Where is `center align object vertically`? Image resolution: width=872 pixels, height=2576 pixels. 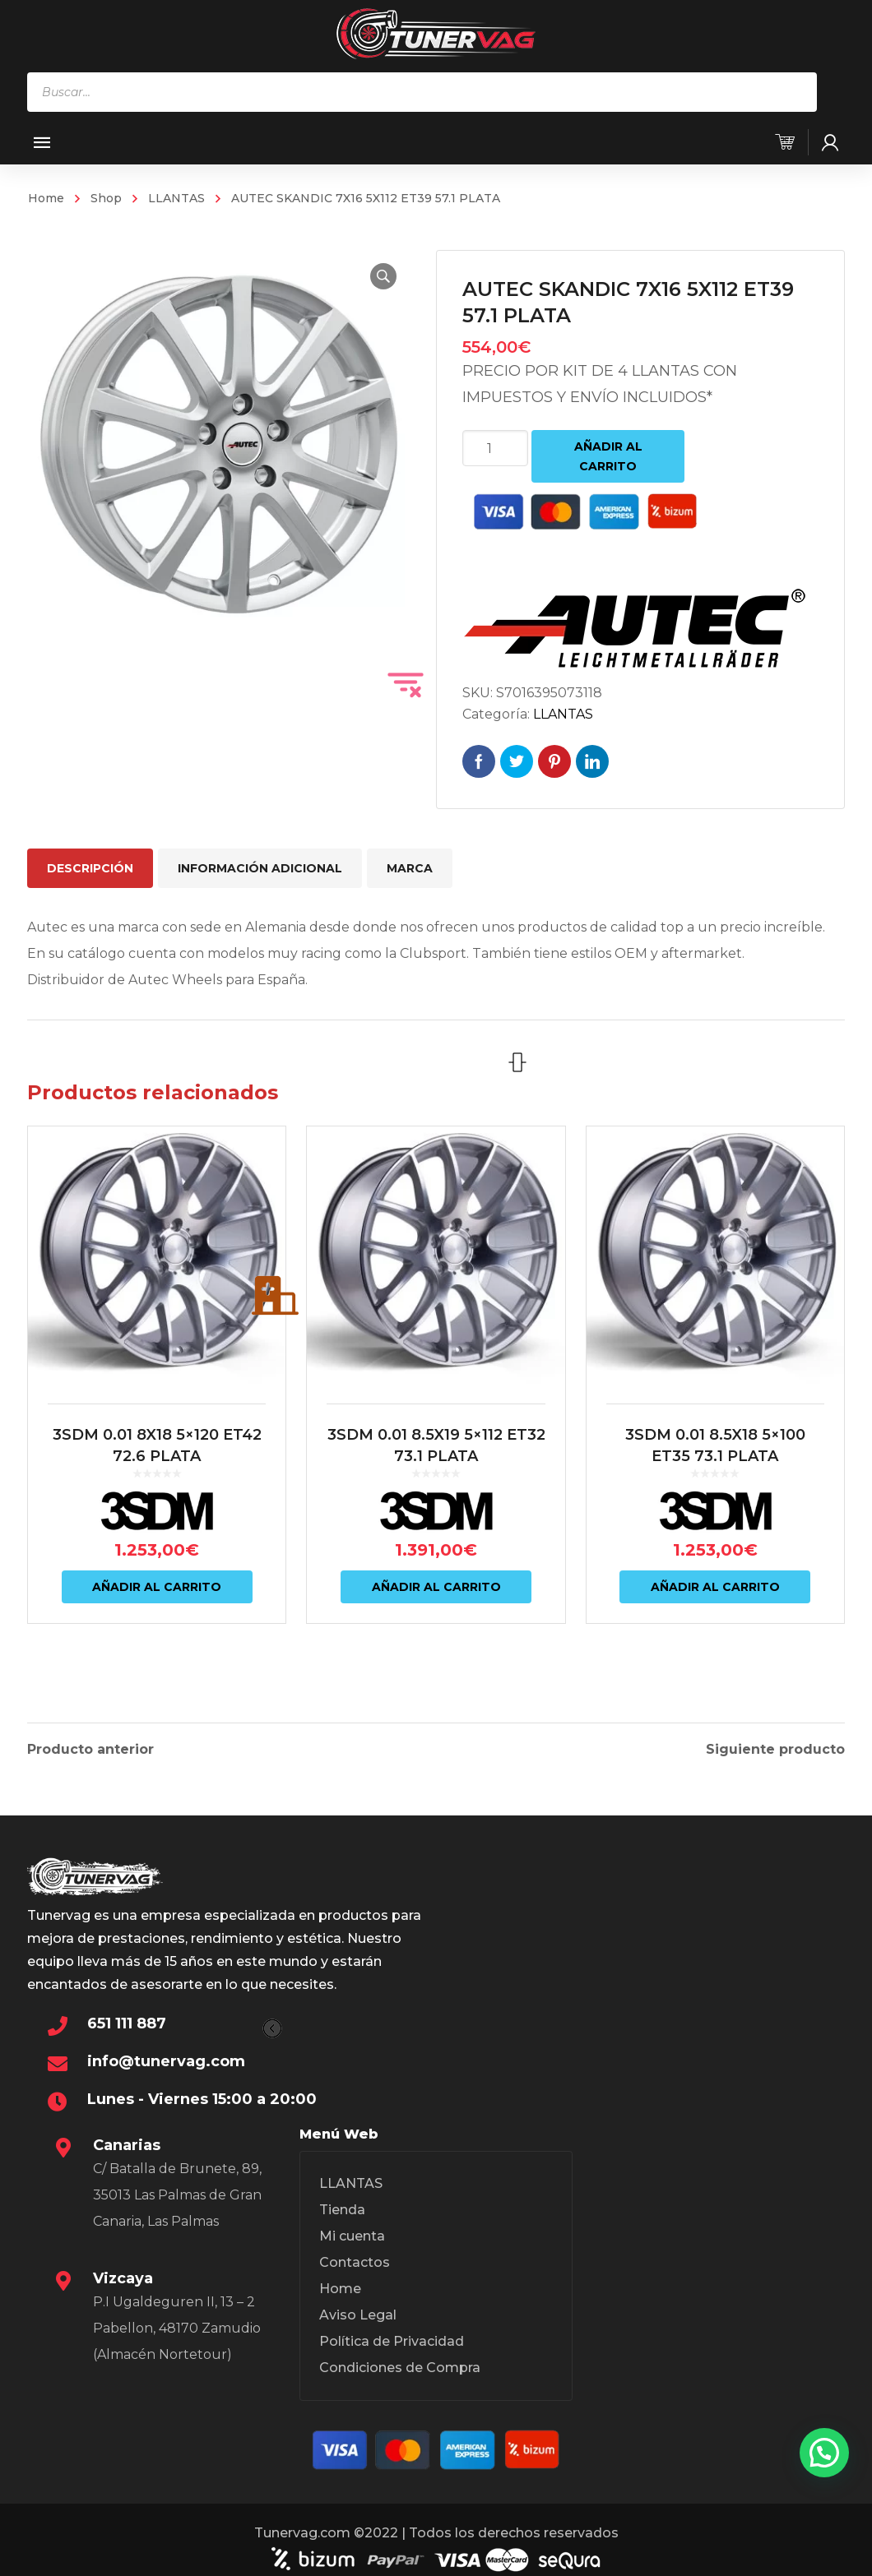 center align object vertically is located at coordinates (517, 1062).